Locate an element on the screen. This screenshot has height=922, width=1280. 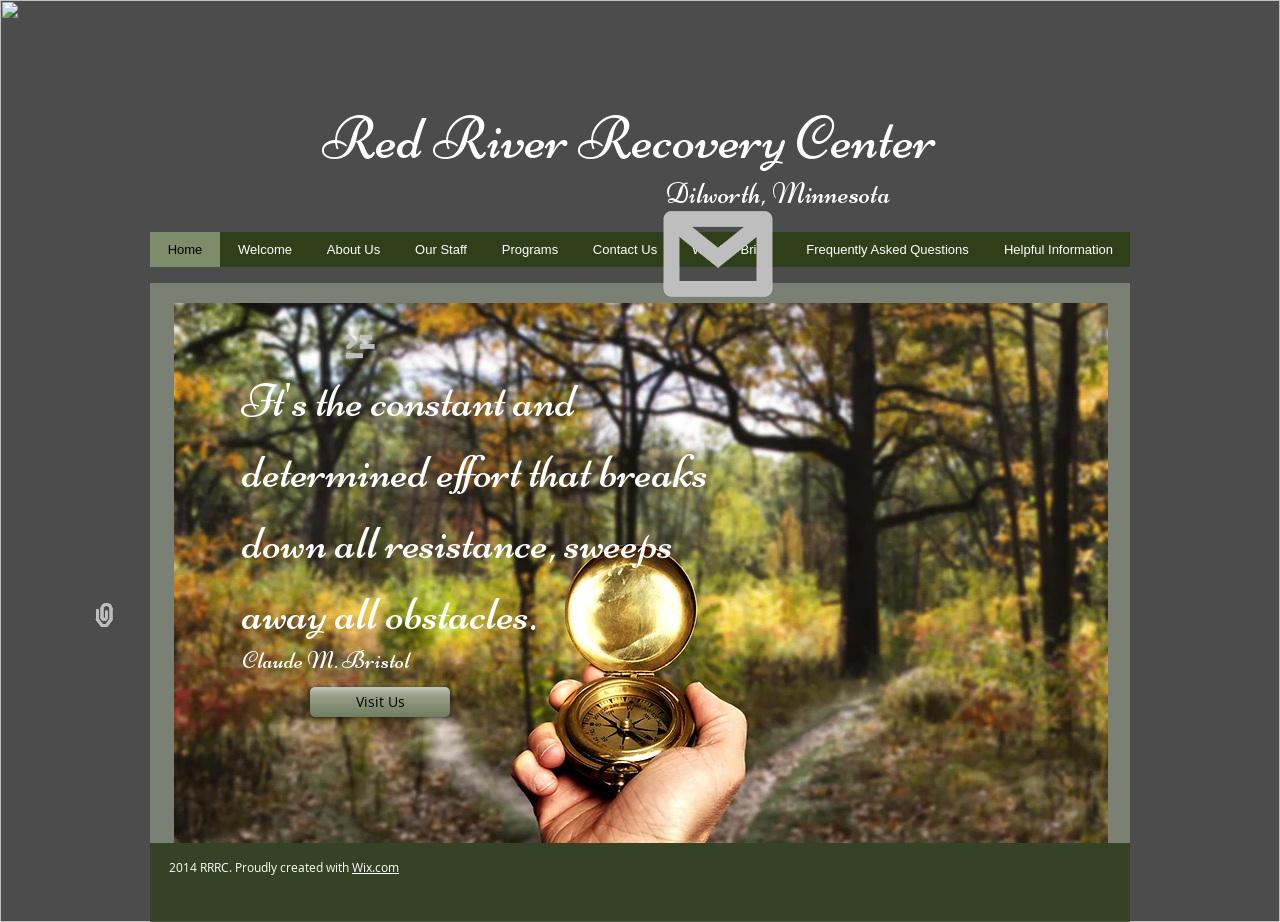
indicates email has an attachment is located at coordinates (105, 615).